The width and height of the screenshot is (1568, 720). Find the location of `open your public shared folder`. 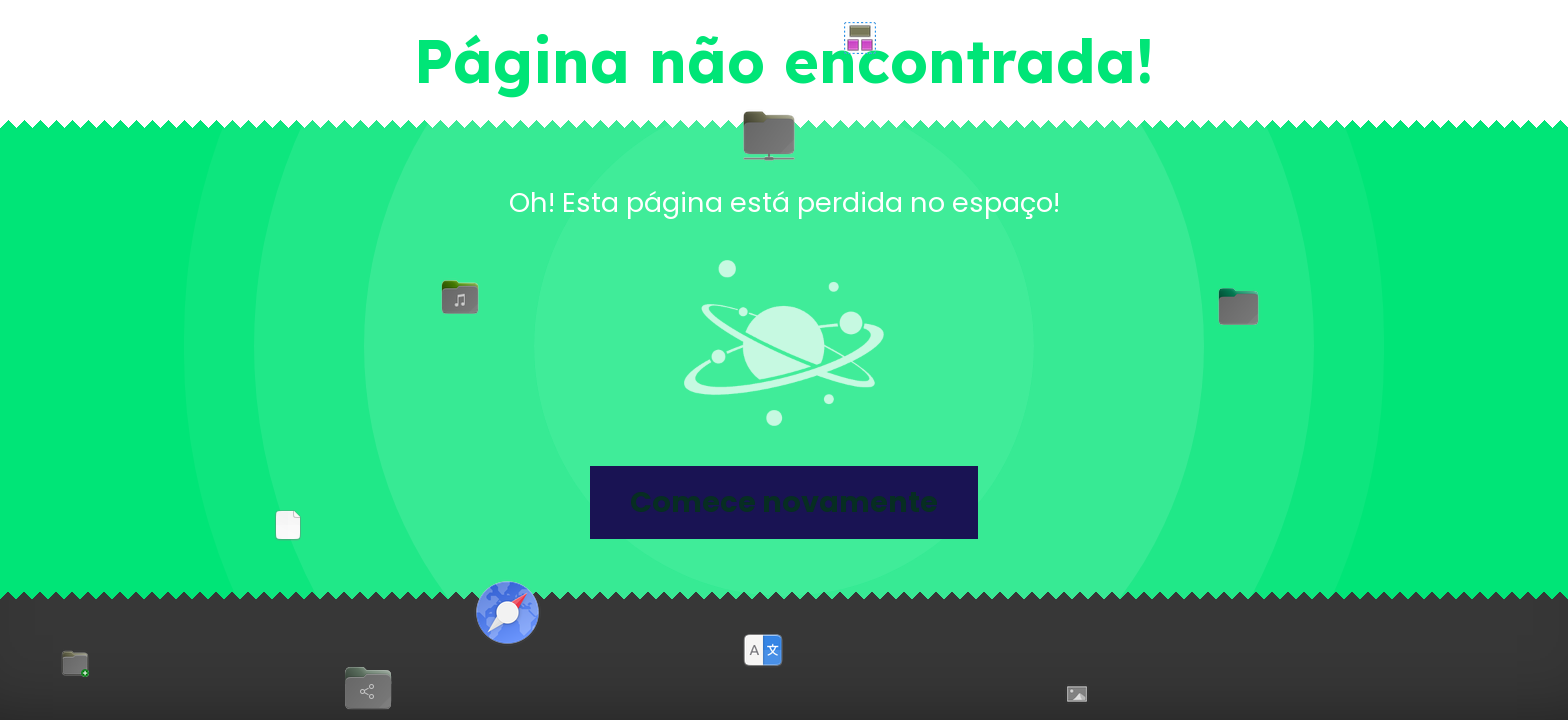

open your public shared folder is located at coordinates (368, 688).